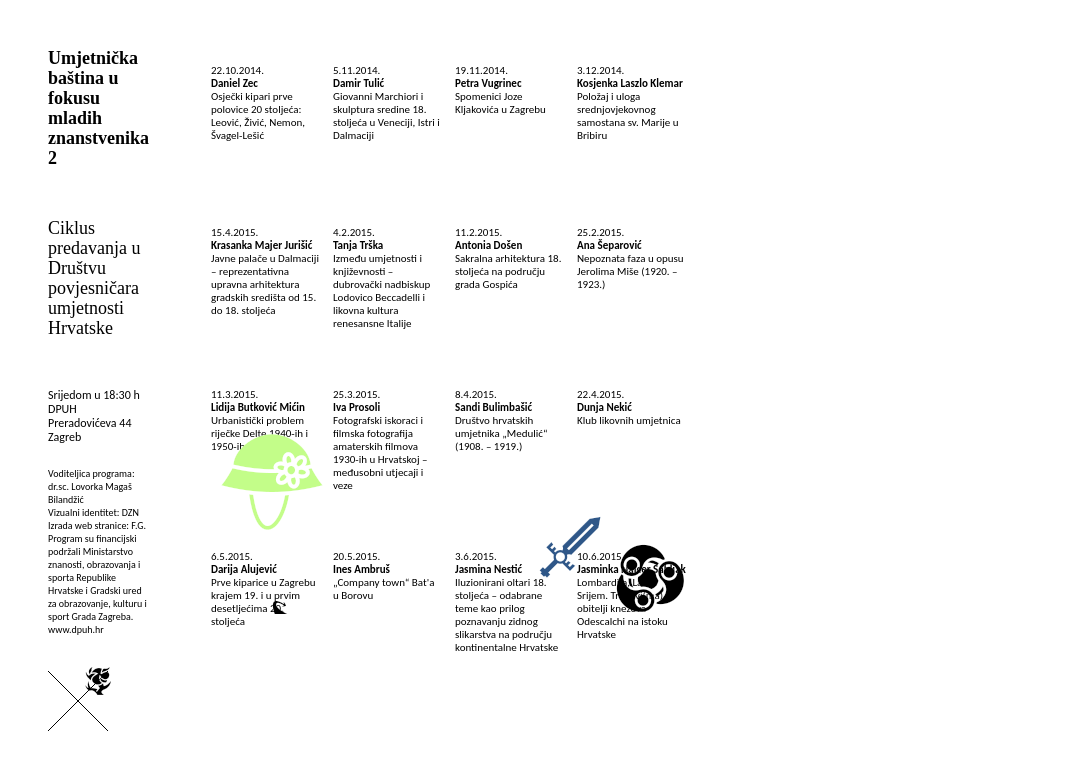 This screenshot has width=1088, height=758. Describe the element at coordinates (99, 681) in the screenshot. I see `indicates a cursed or corrupted plant item` at that location.